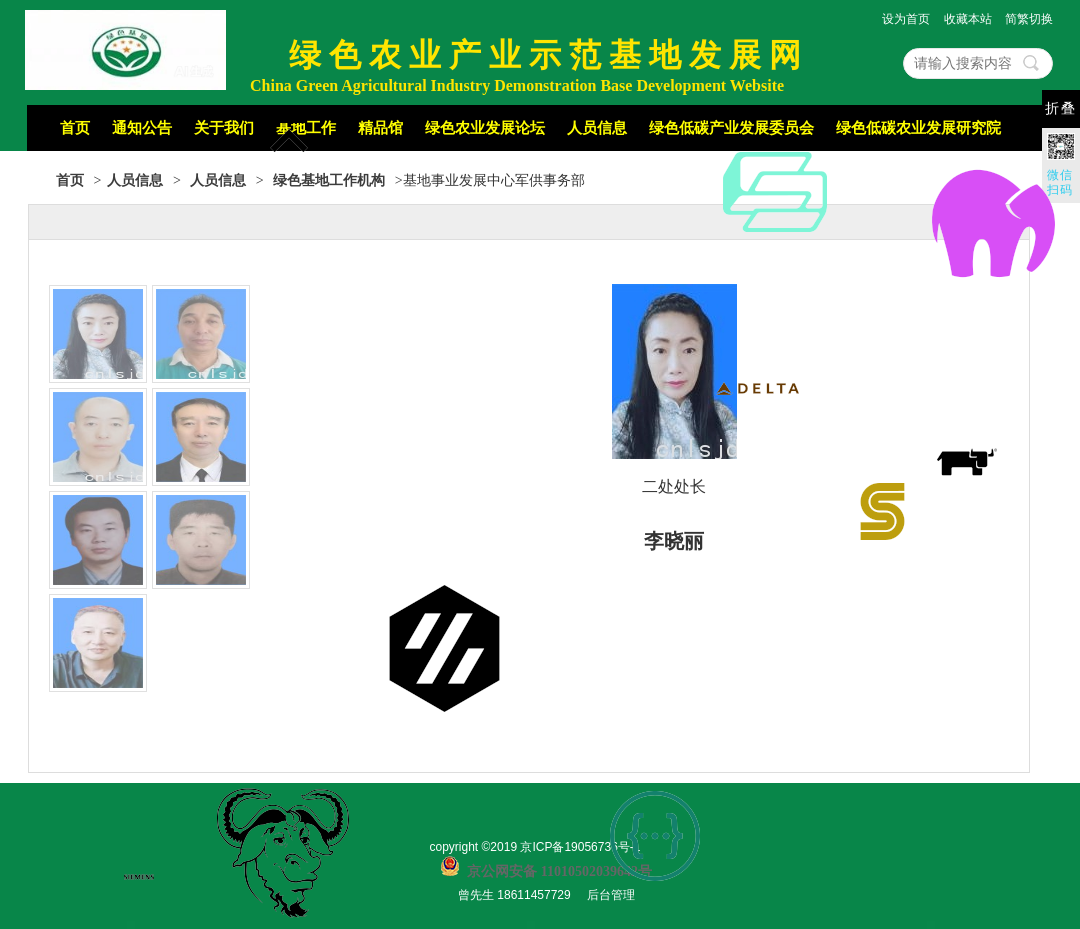 The image size is (1080, 929). Describe the element at coordinates (775, 192) in the screenshot. I see `SST framework logo` at that location.